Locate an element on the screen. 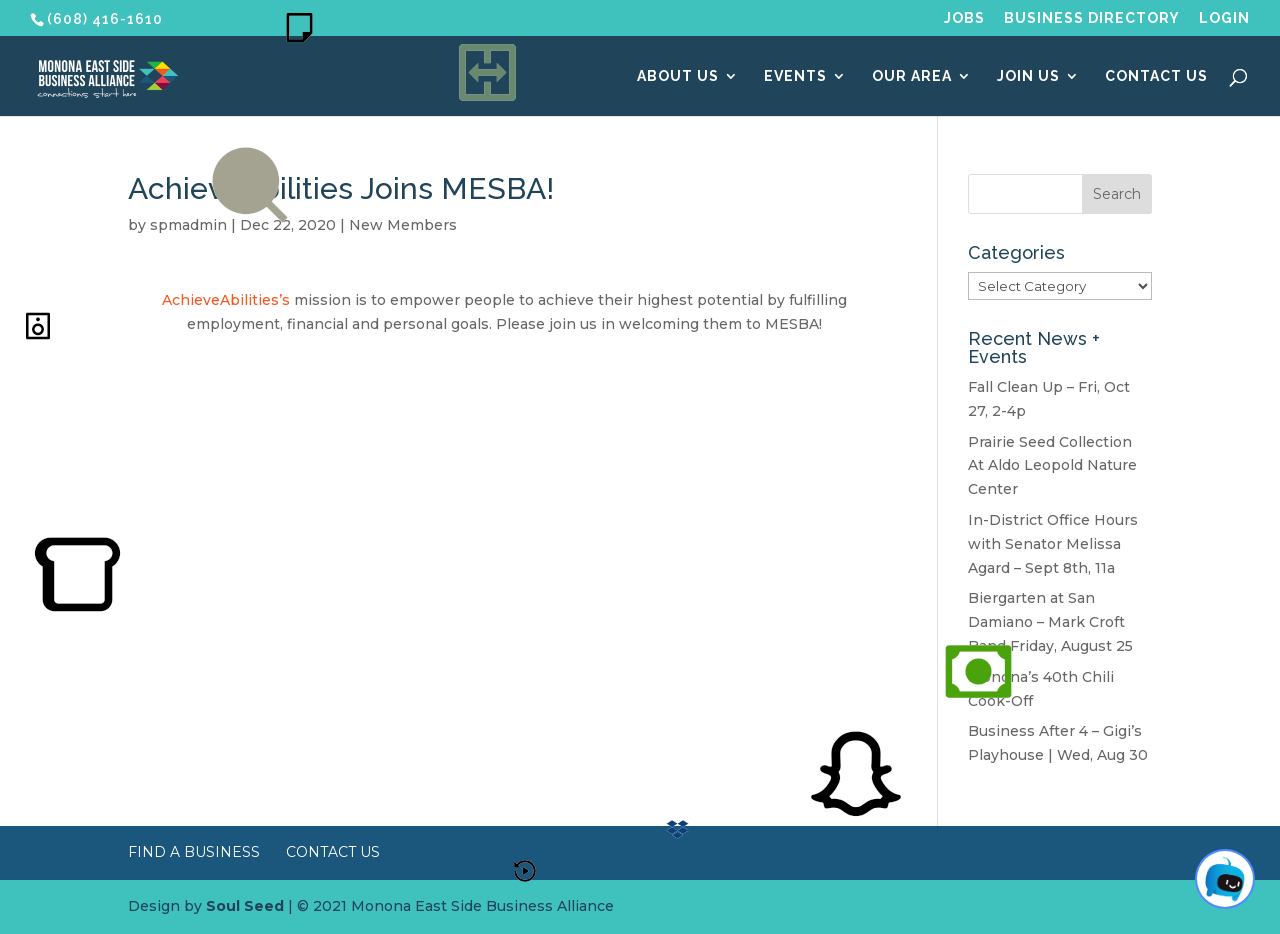  search for content or items is located at coordinates (249, 184).